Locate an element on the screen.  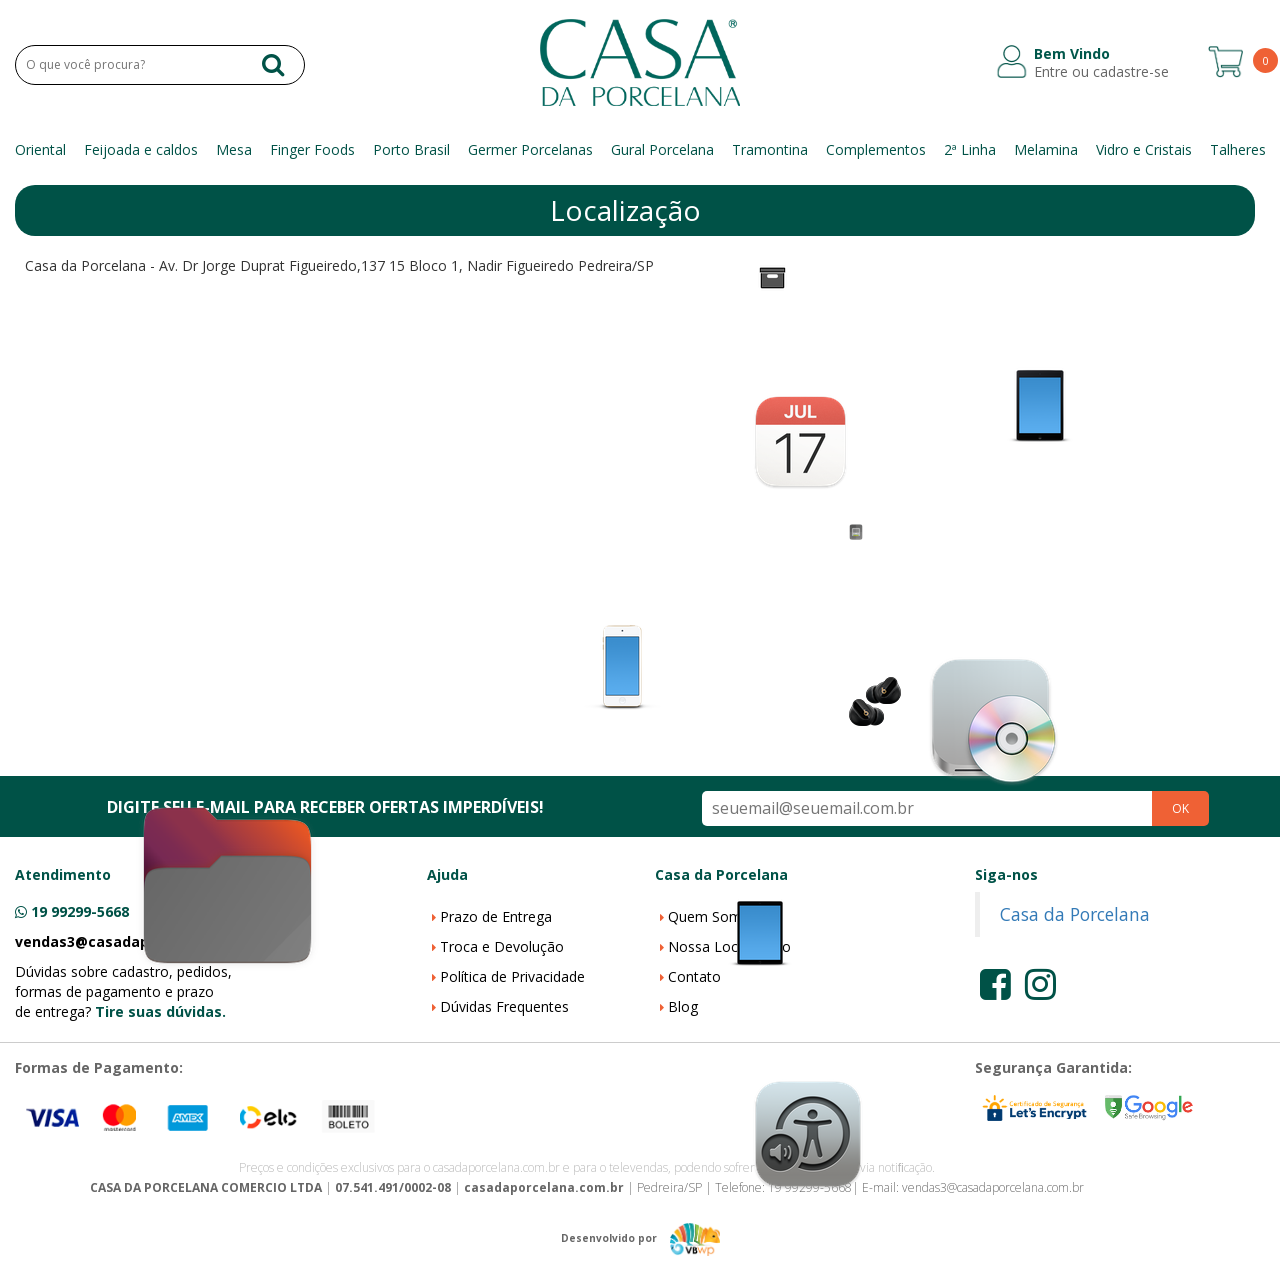
a ROM file or cartridge-based game image is located at coordinates (856, 532).